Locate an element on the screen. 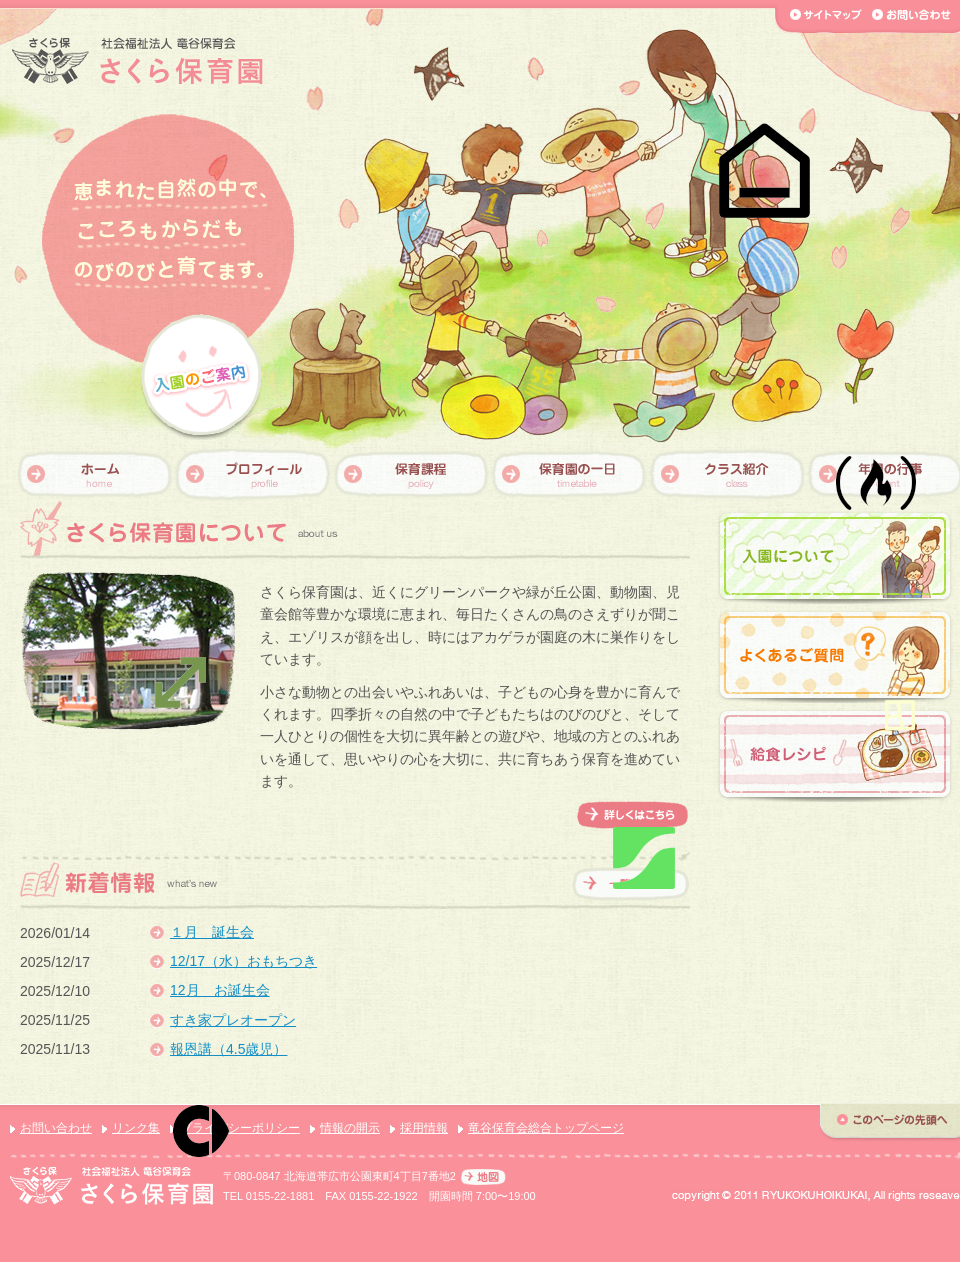 This screenshot has width=960, height=1262. expand content to full screen is located at coordinates (180, 682).